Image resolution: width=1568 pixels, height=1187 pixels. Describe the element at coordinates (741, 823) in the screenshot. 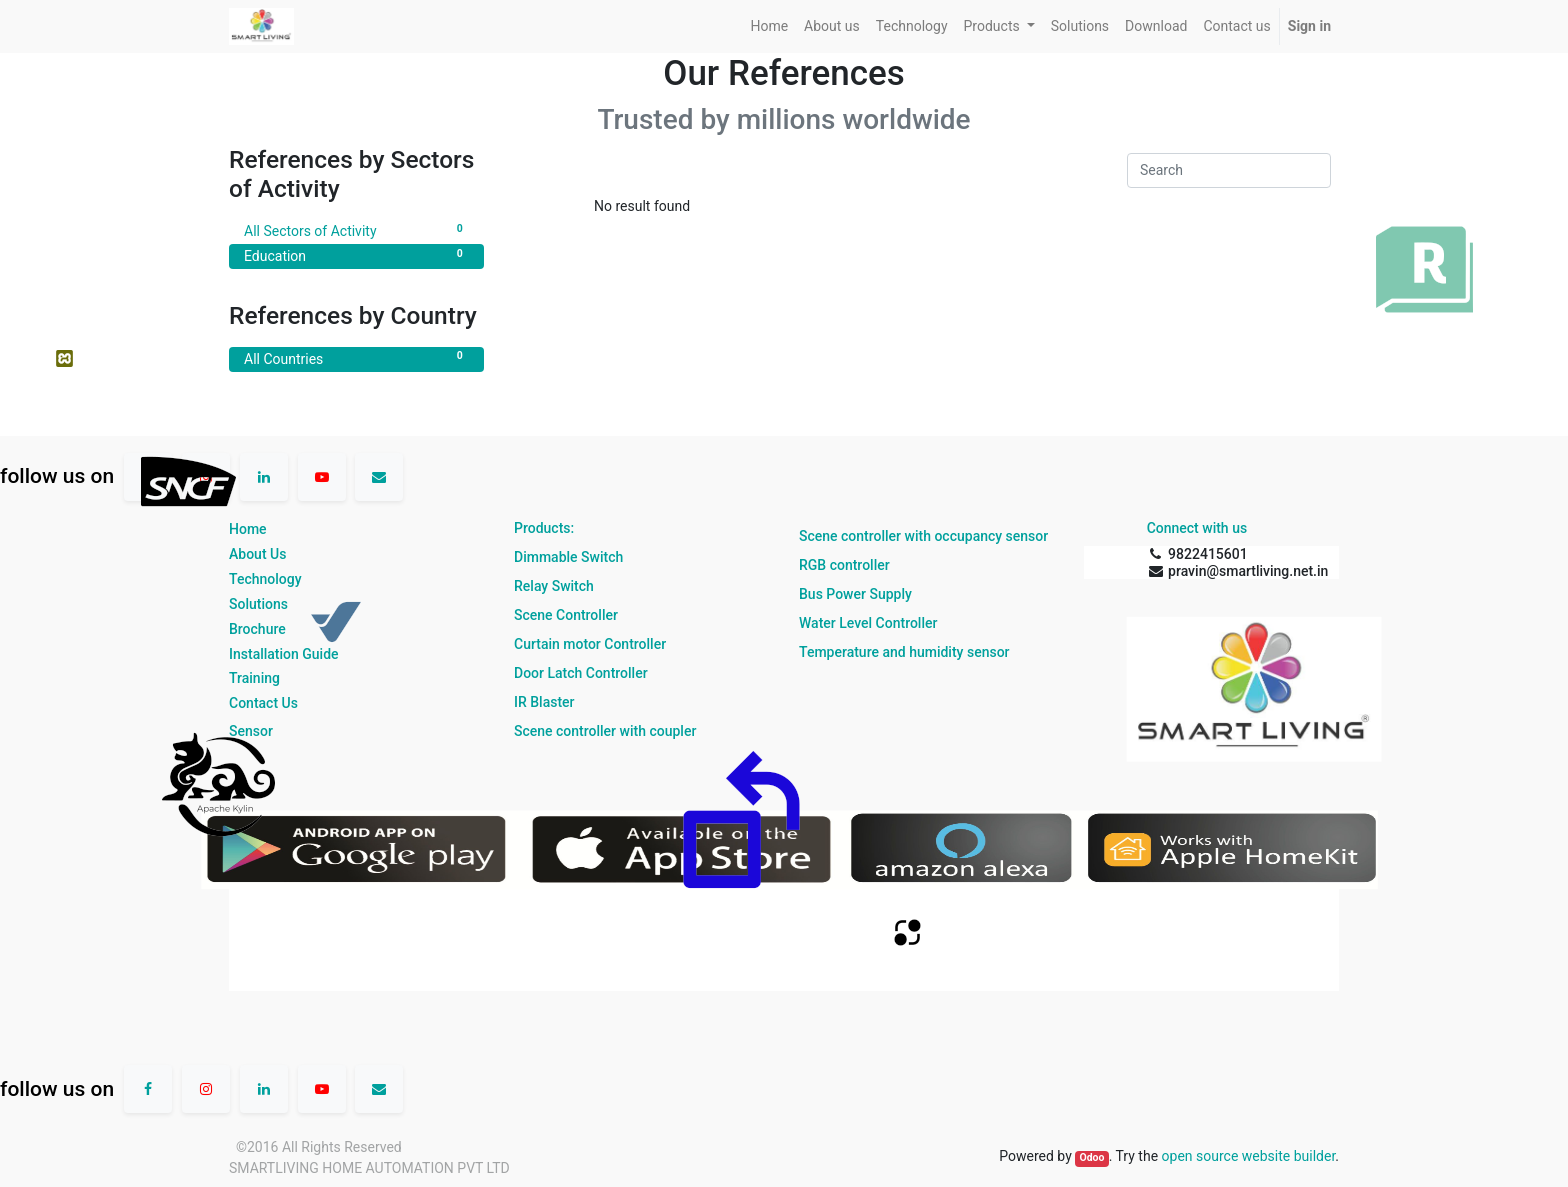

I see `rotate object counterclockwise` at that location.